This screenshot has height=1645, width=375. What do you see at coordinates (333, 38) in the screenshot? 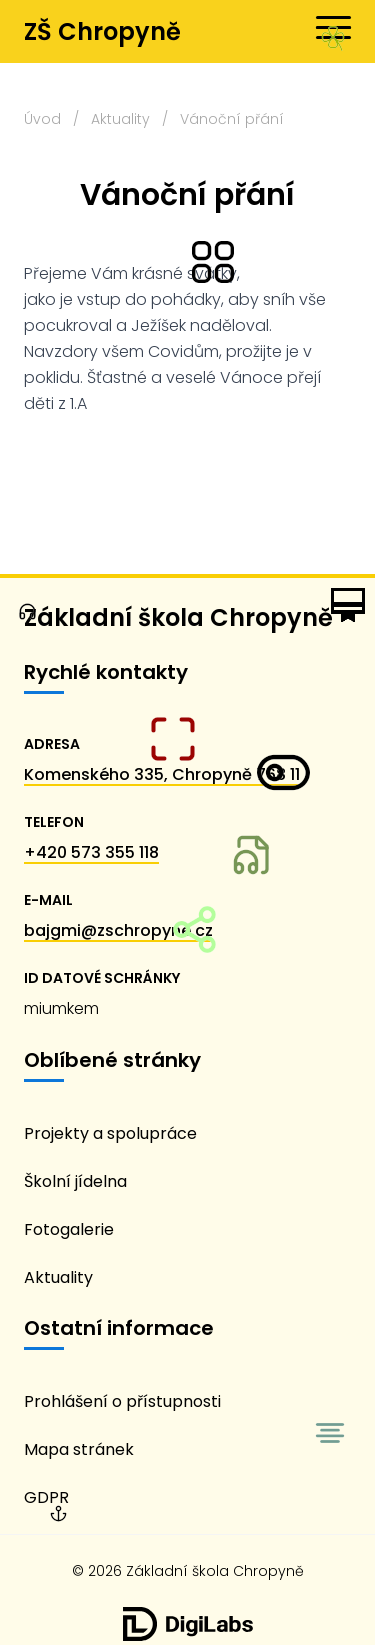
I see `indicates luck or bonus feature` at bounding box center [333, 38].